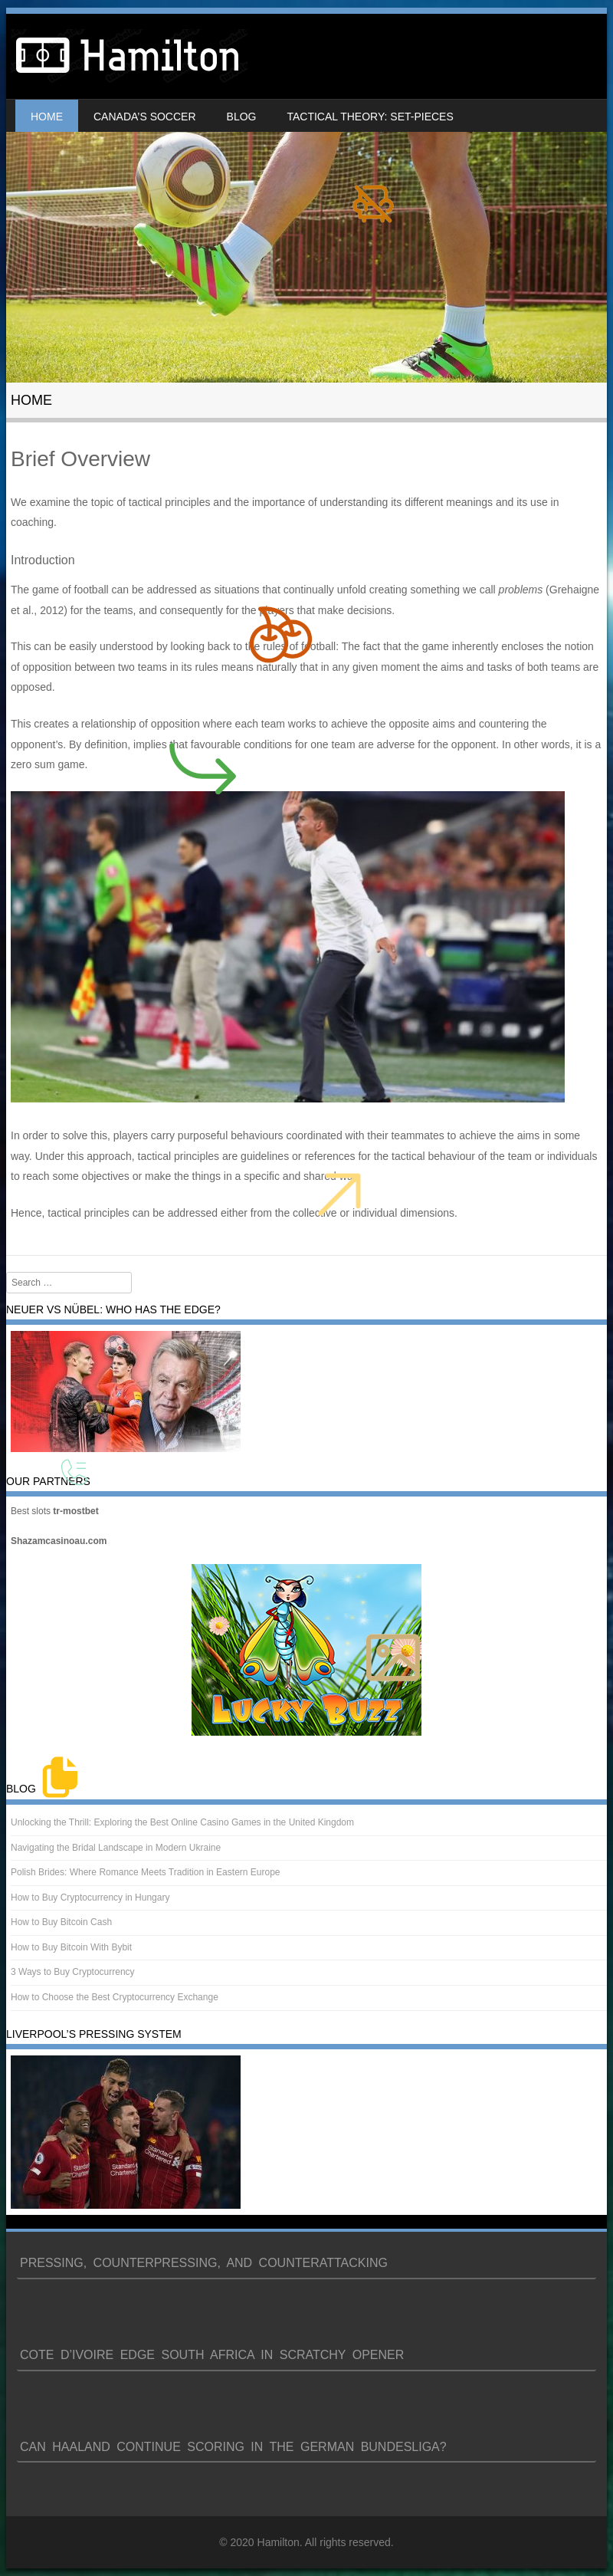 This screenshot has height=2576, width=613. Describe the element at coordinates (74, 1471) in the screenshot. I see `view contact list or phone directory` at that location.